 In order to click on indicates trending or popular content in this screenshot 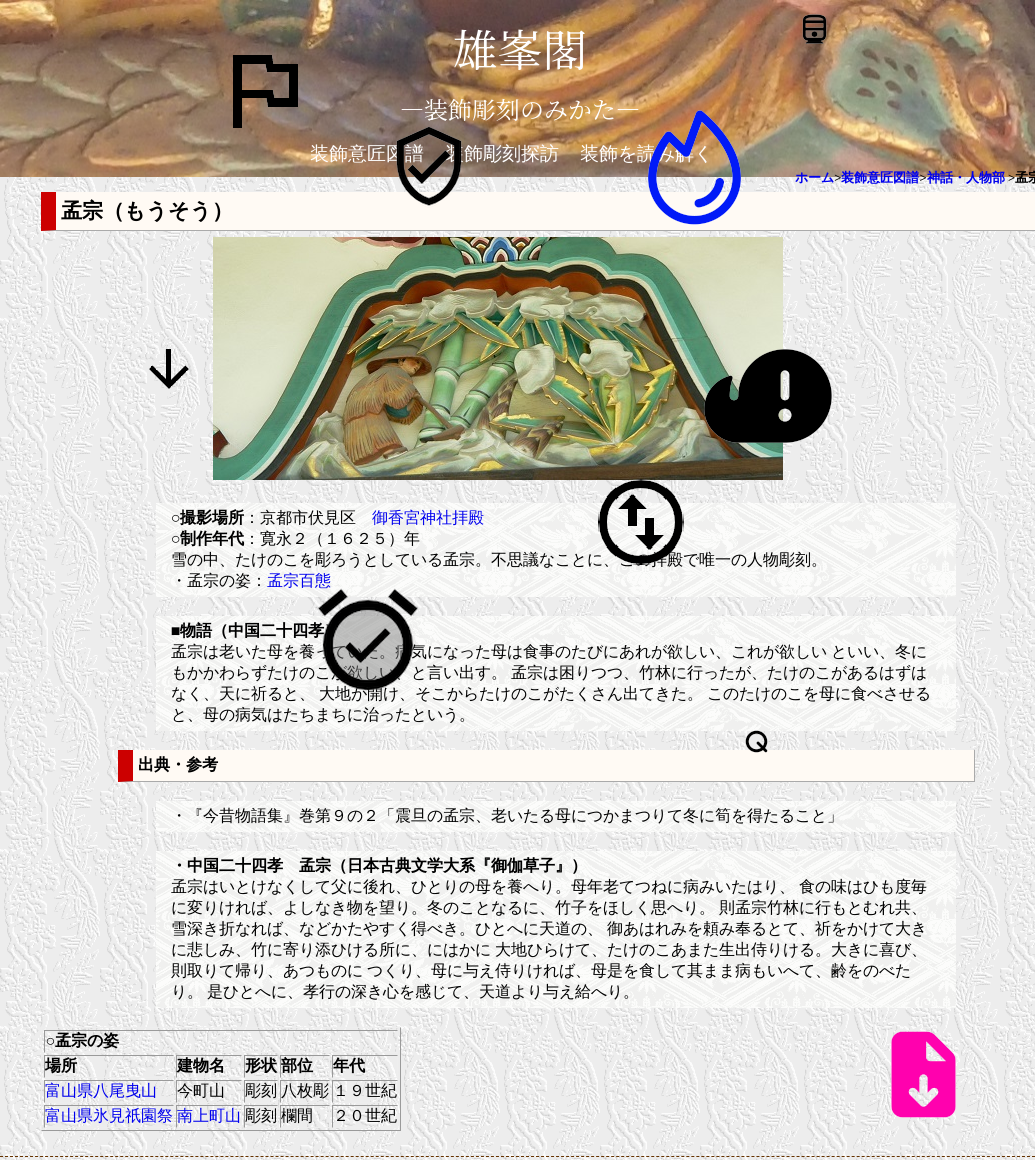, I will do `click(694, 169)`.